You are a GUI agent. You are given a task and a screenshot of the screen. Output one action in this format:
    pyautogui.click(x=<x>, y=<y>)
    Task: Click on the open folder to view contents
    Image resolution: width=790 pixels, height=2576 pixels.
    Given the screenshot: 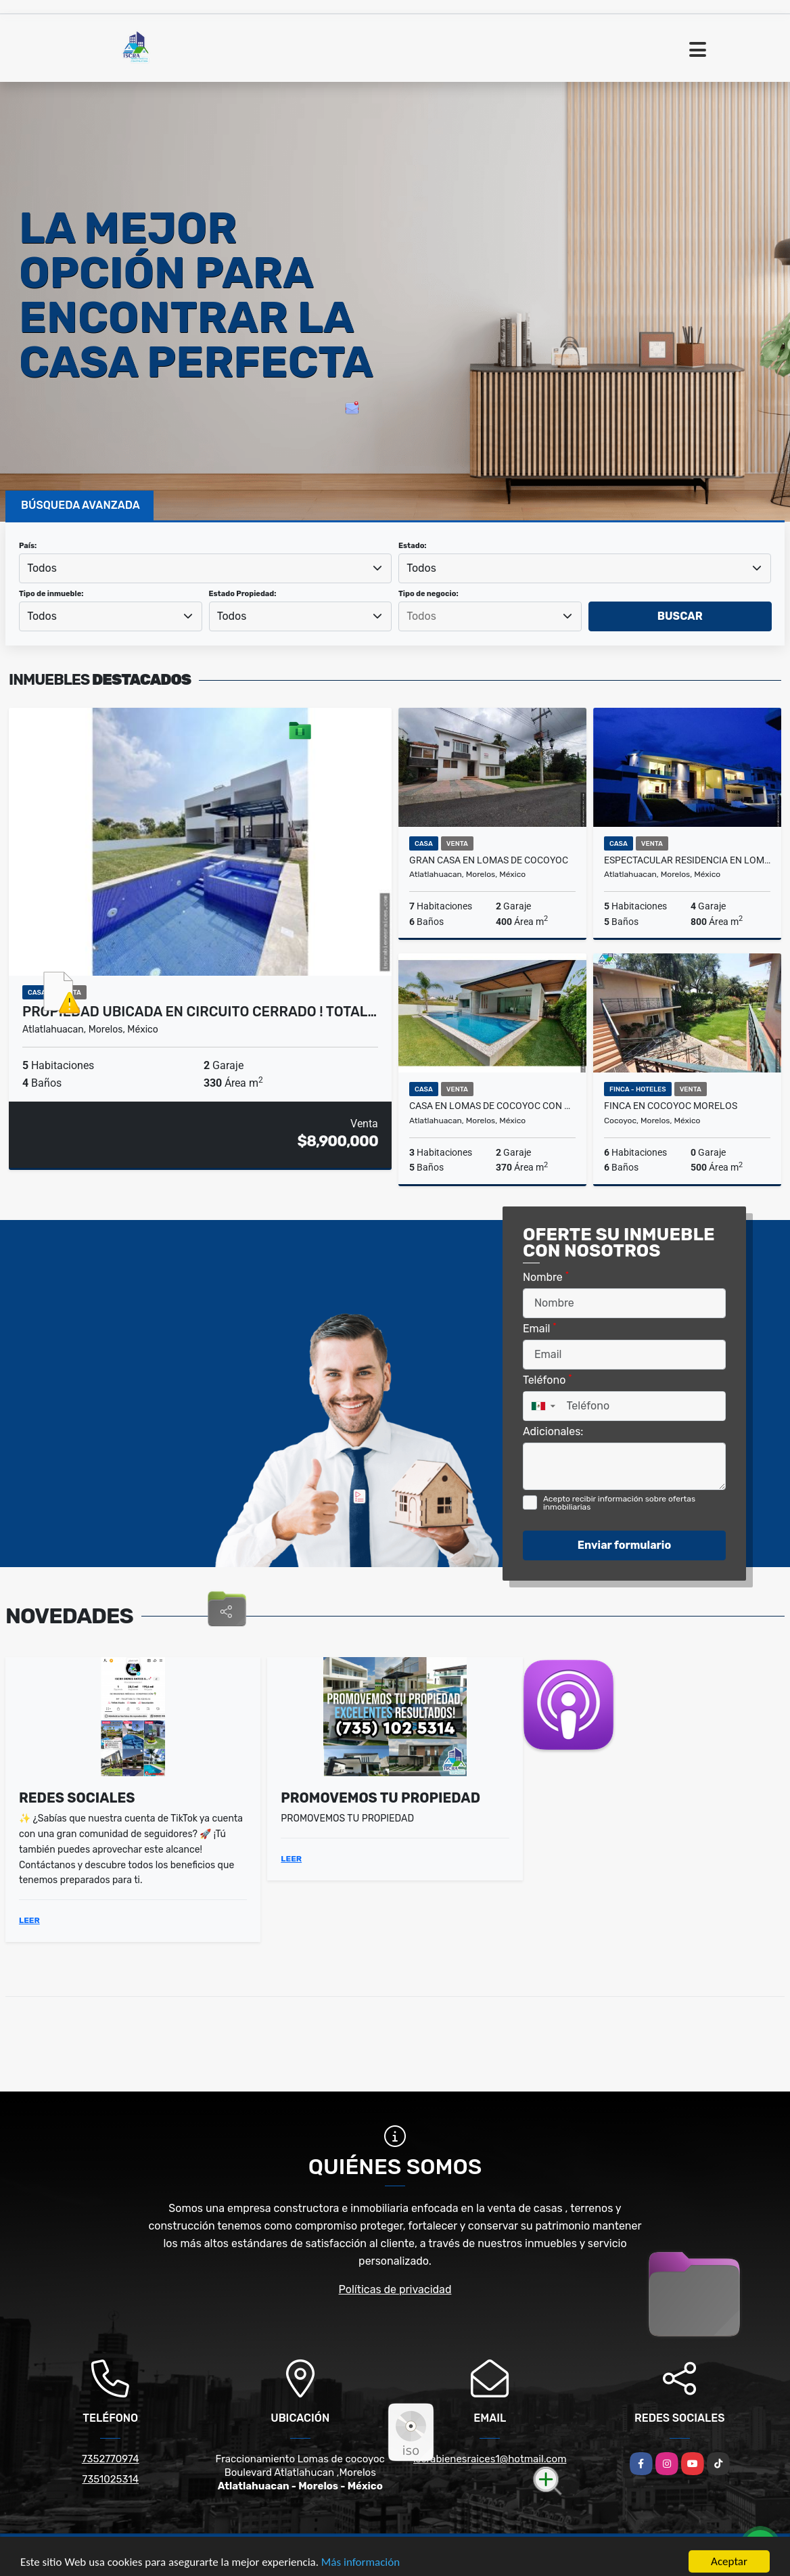 What is the action you would take?
    pyautogui.click(x=694, y=2294)
    